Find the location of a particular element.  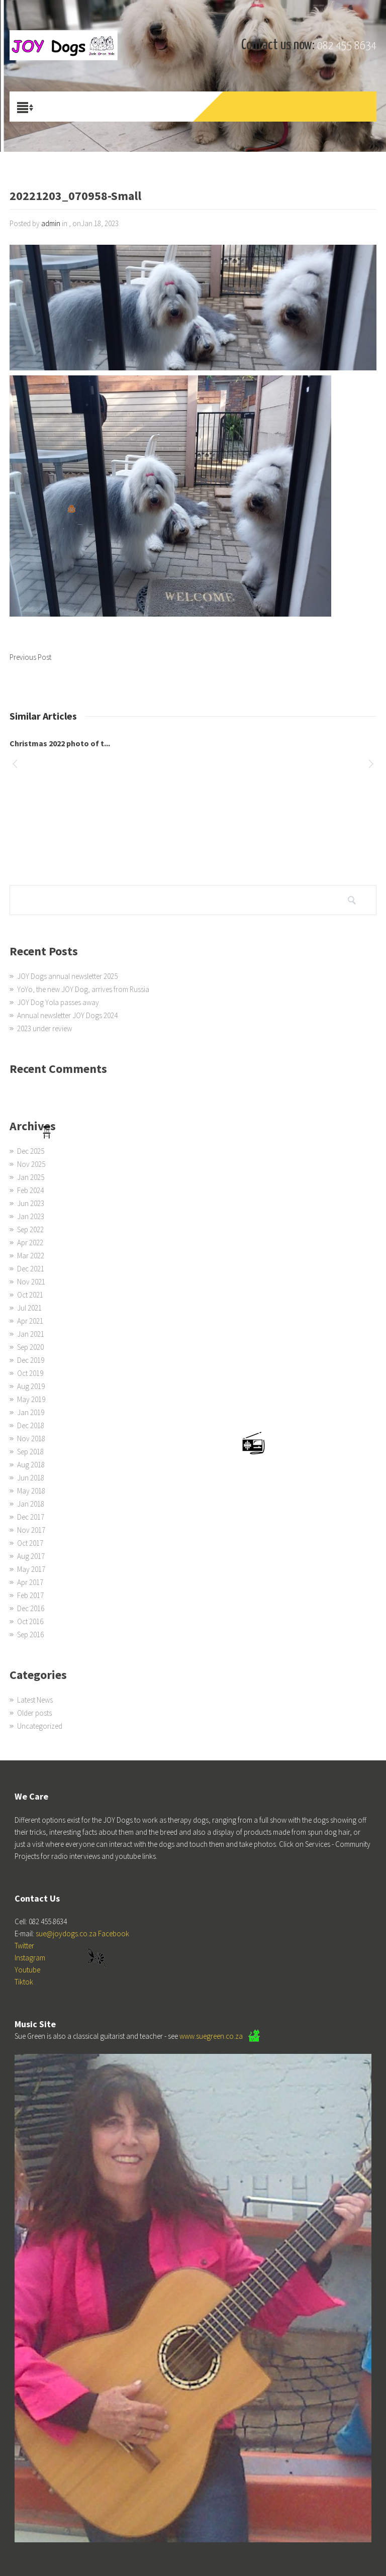

access garden or nature-themed game content is located at coordinates (96, 1957).